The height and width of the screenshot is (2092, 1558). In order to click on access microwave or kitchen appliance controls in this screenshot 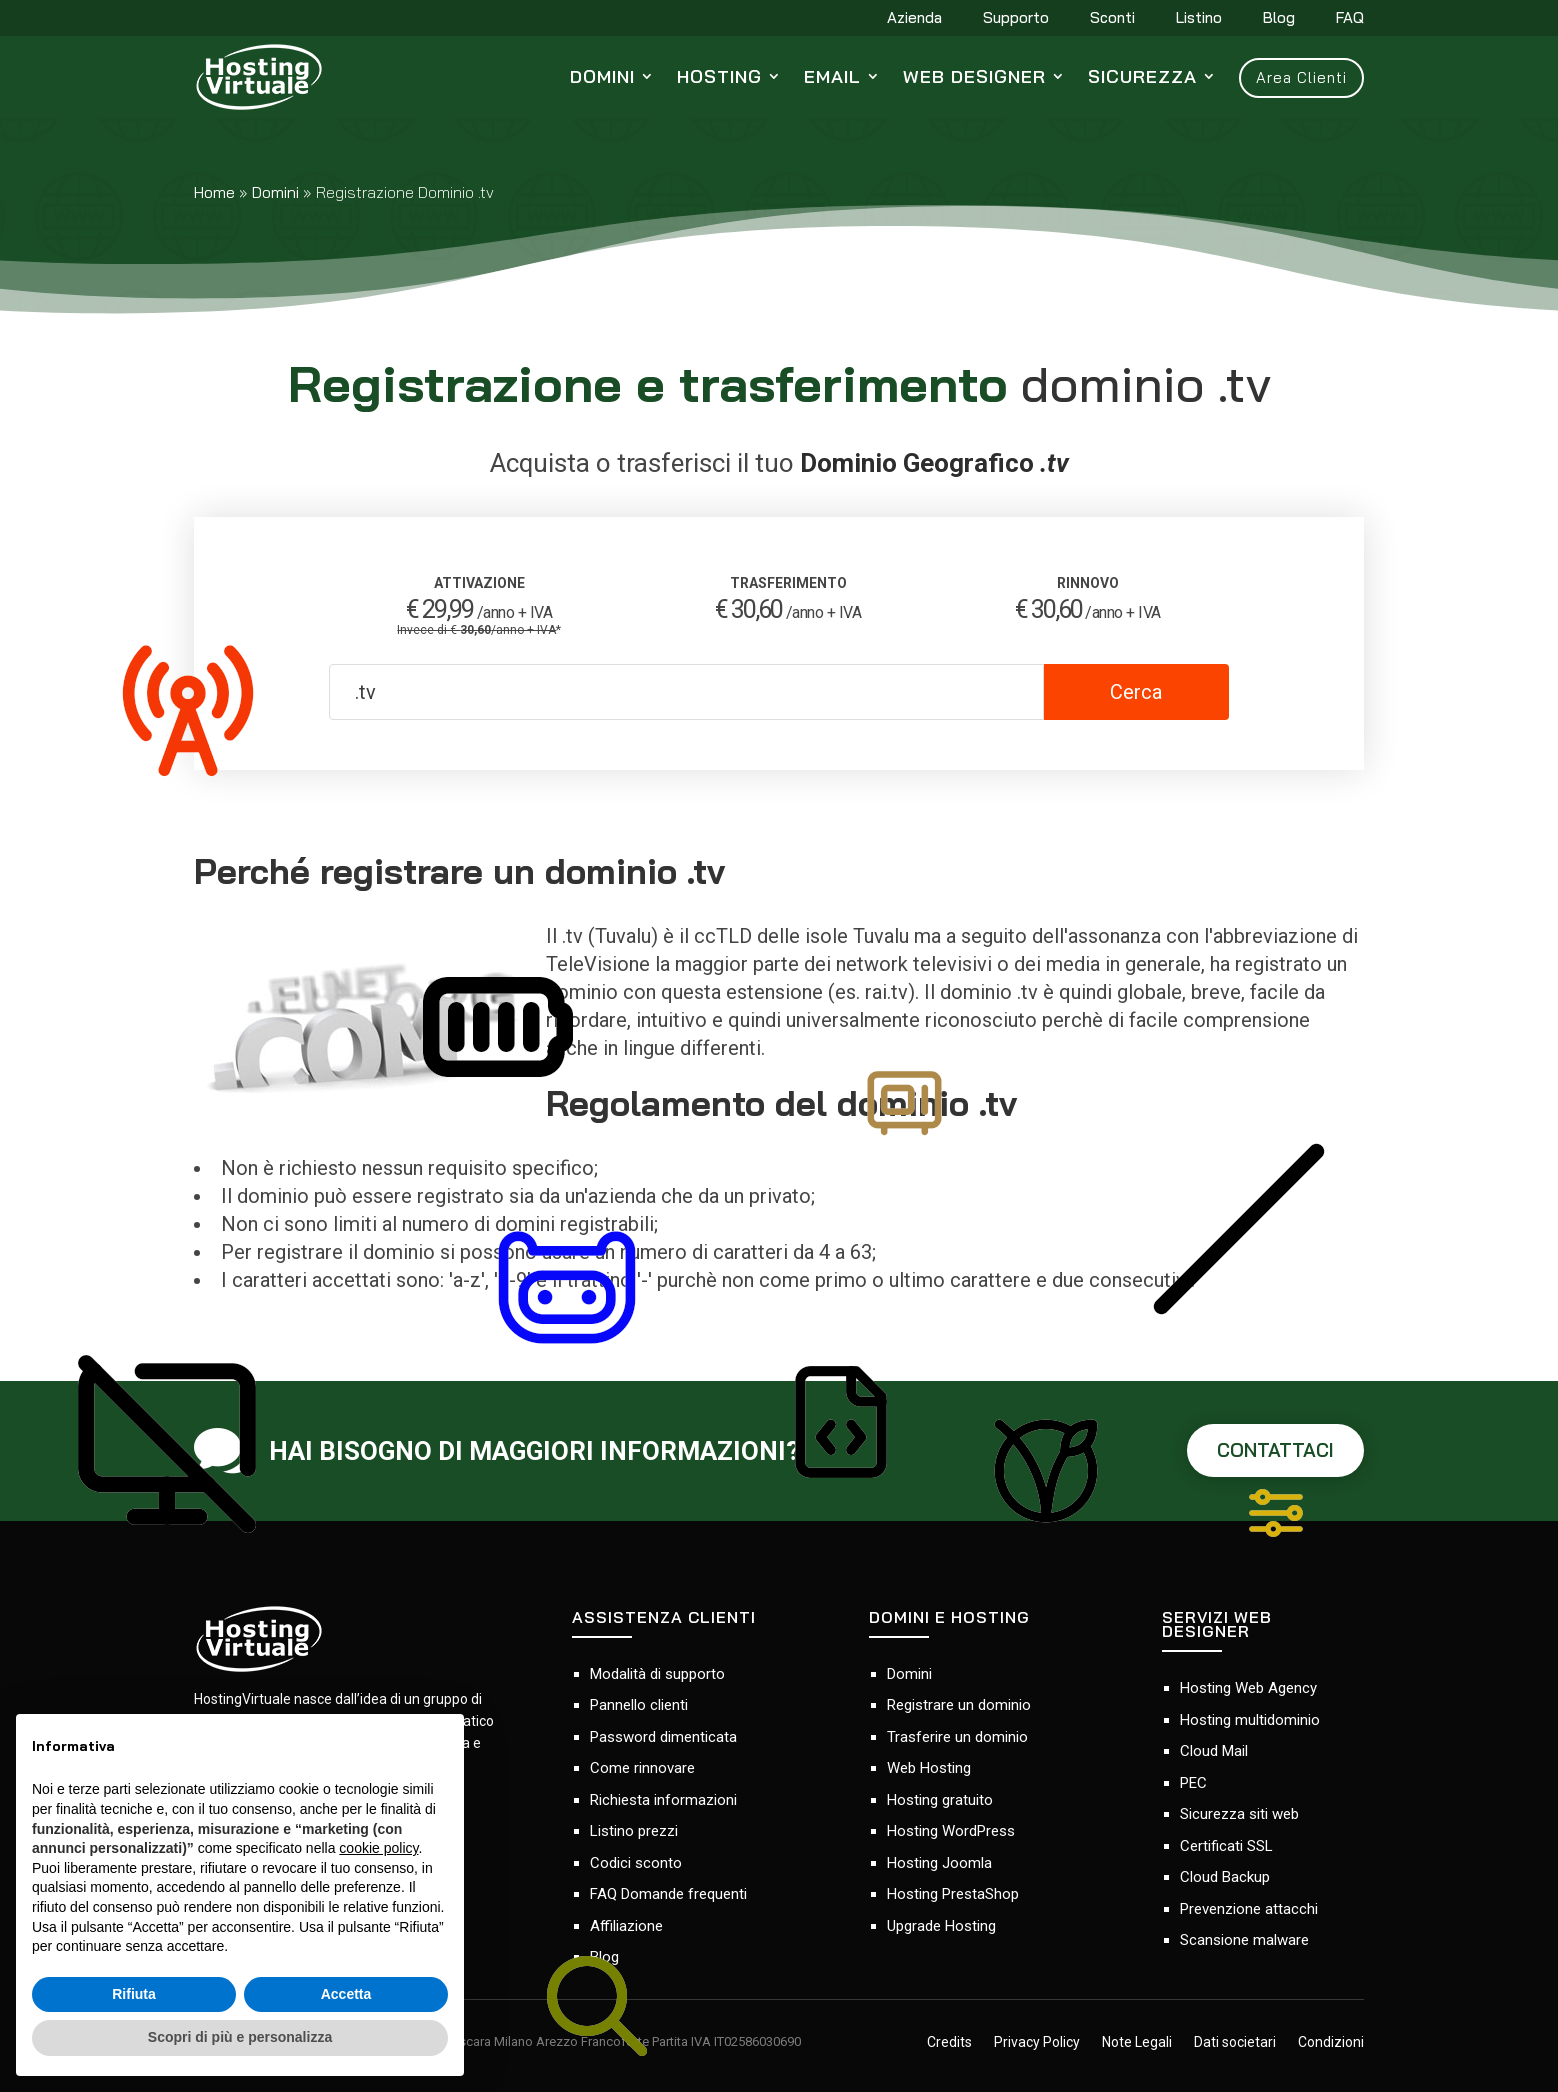, I will do `click(904, 1101)`.